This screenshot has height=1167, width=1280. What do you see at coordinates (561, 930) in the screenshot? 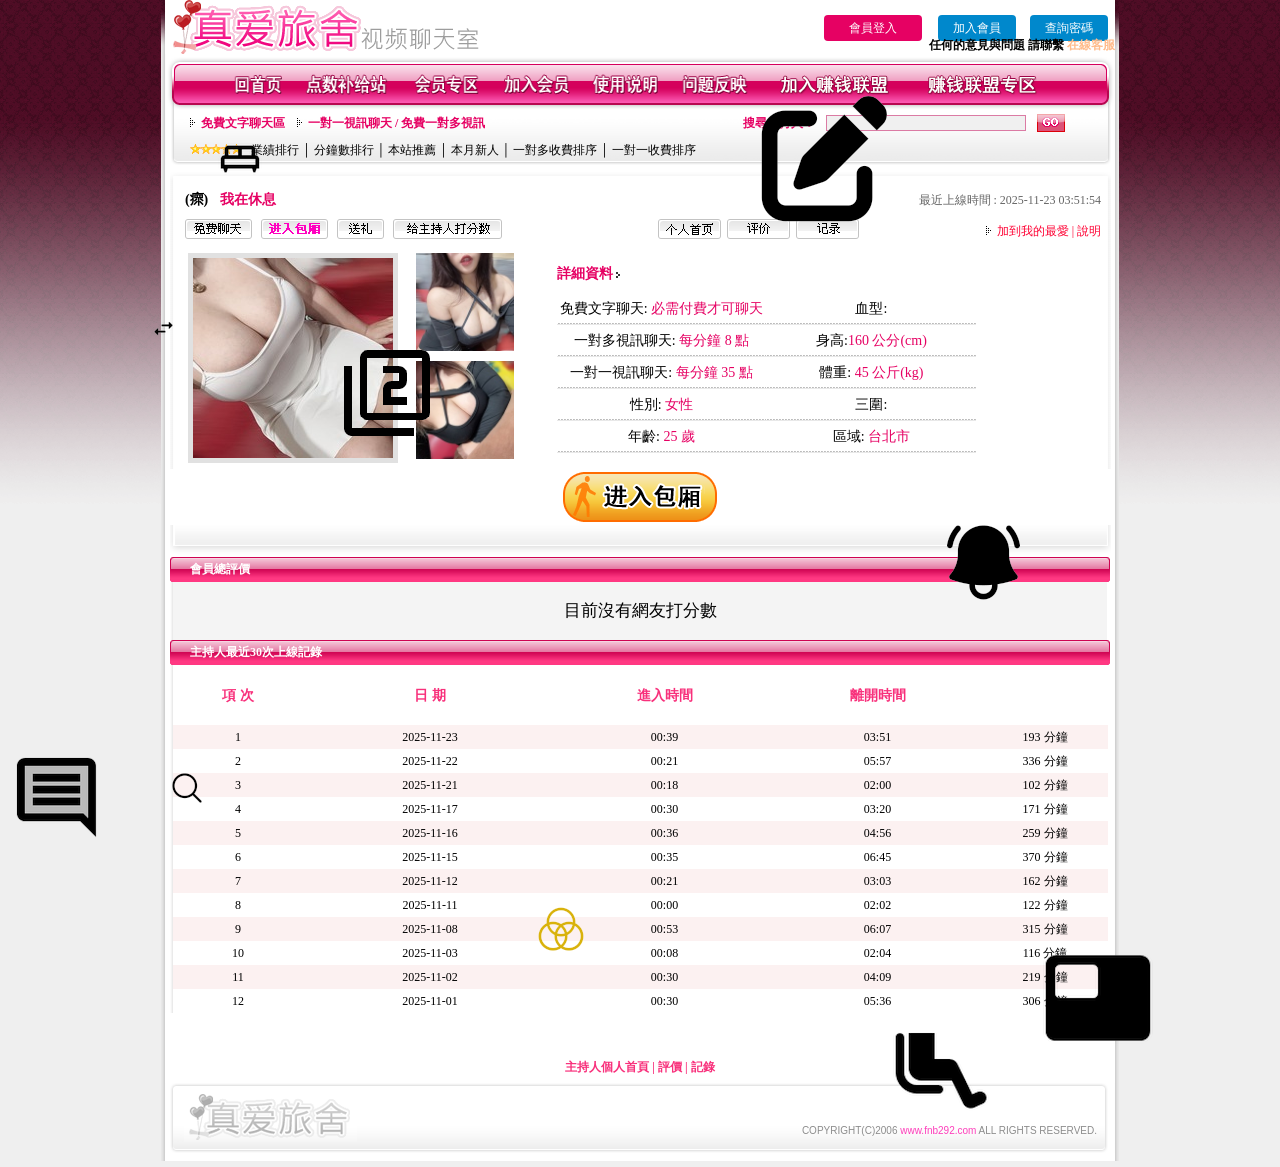
I see `view overlapping data or shared elements` at bounding box center [561, 930].